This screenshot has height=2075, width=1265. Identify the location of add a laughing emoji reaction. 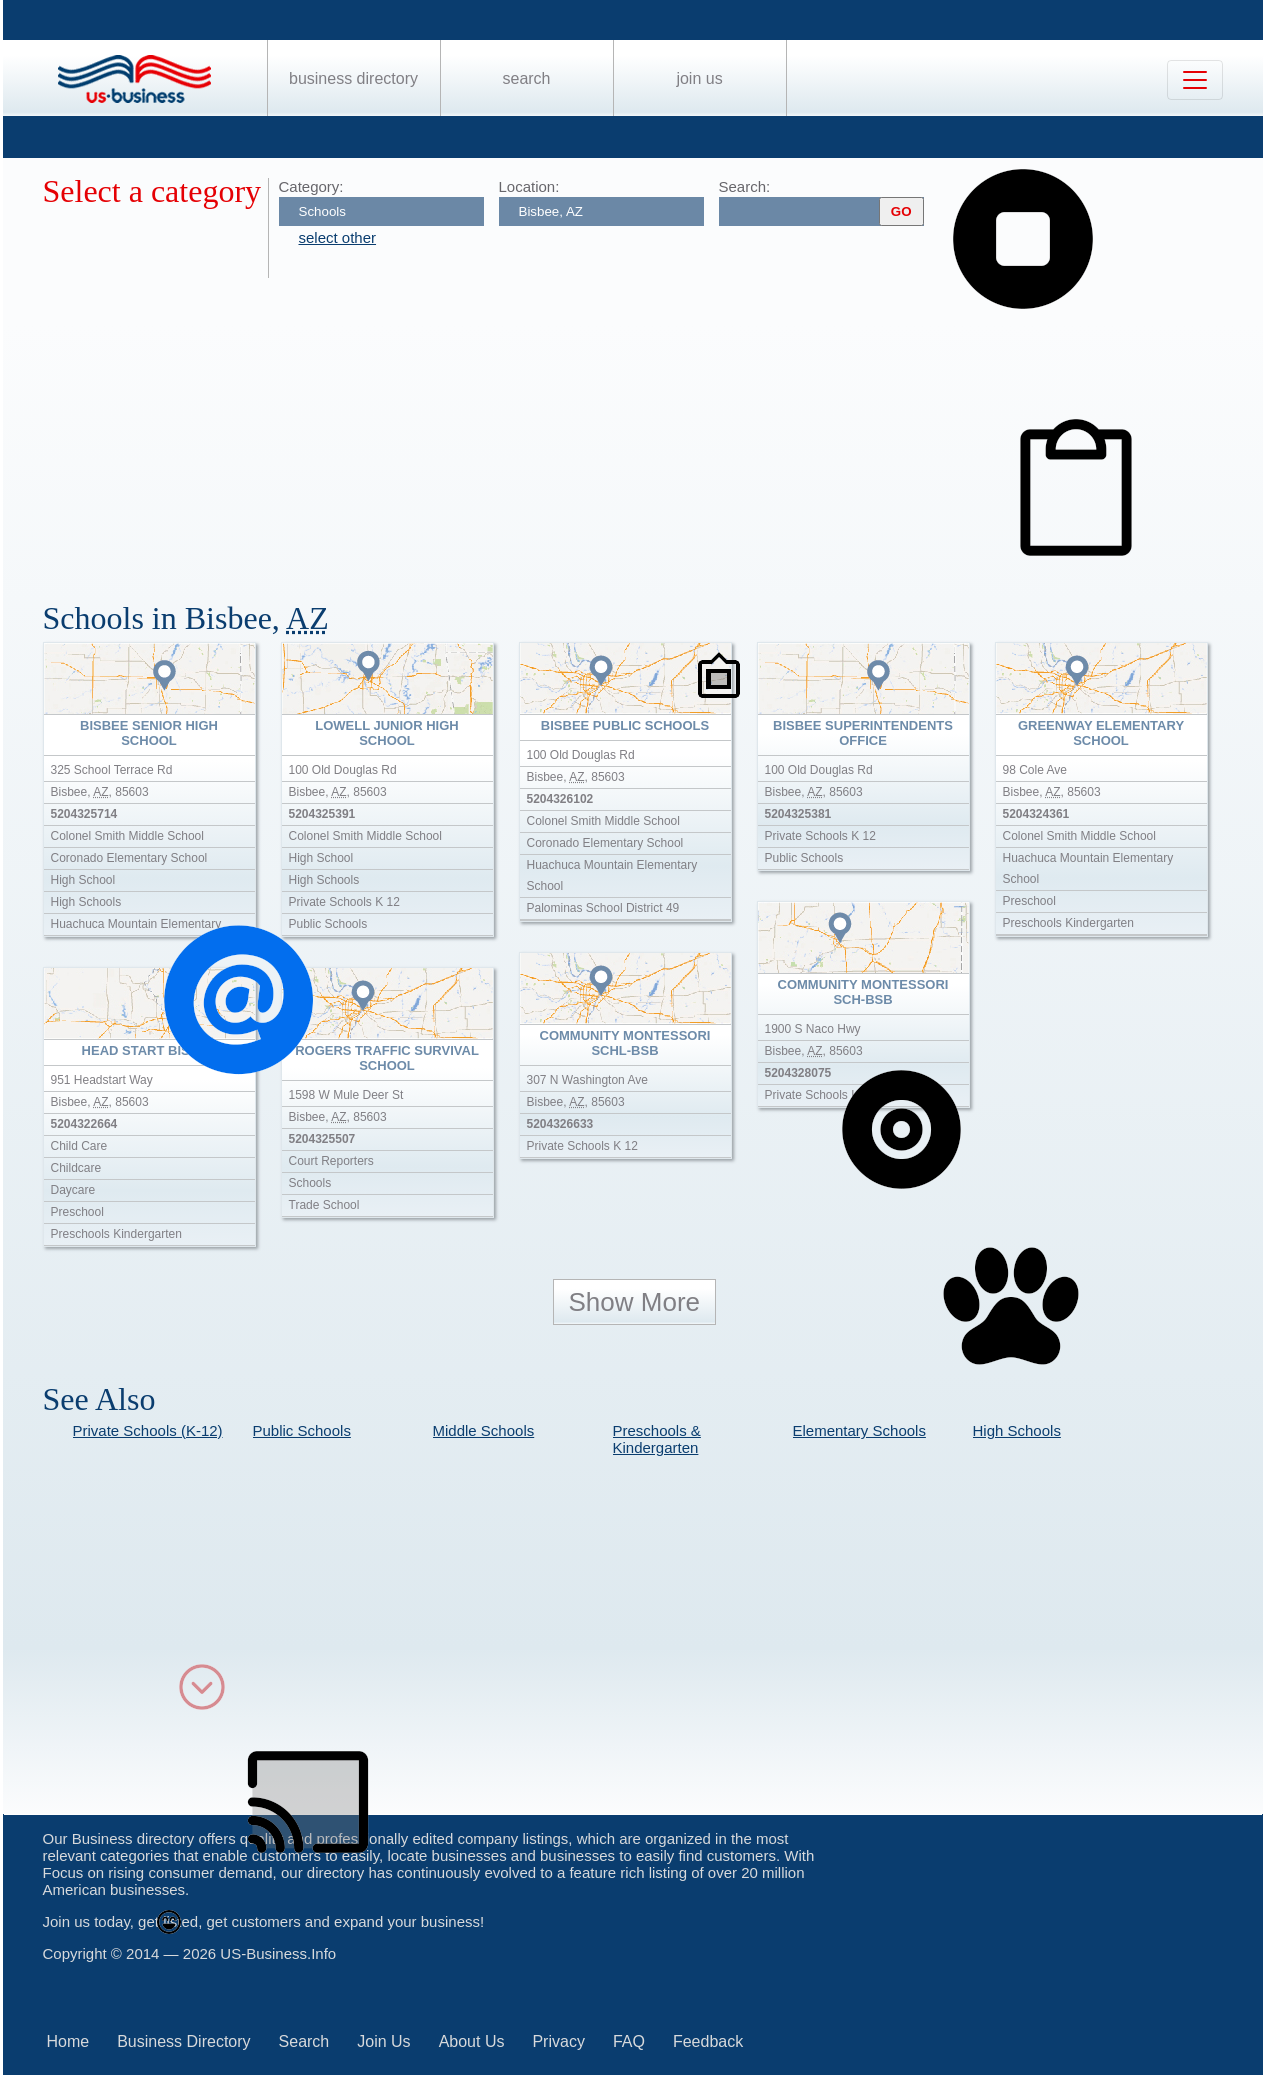
(169, 1922).